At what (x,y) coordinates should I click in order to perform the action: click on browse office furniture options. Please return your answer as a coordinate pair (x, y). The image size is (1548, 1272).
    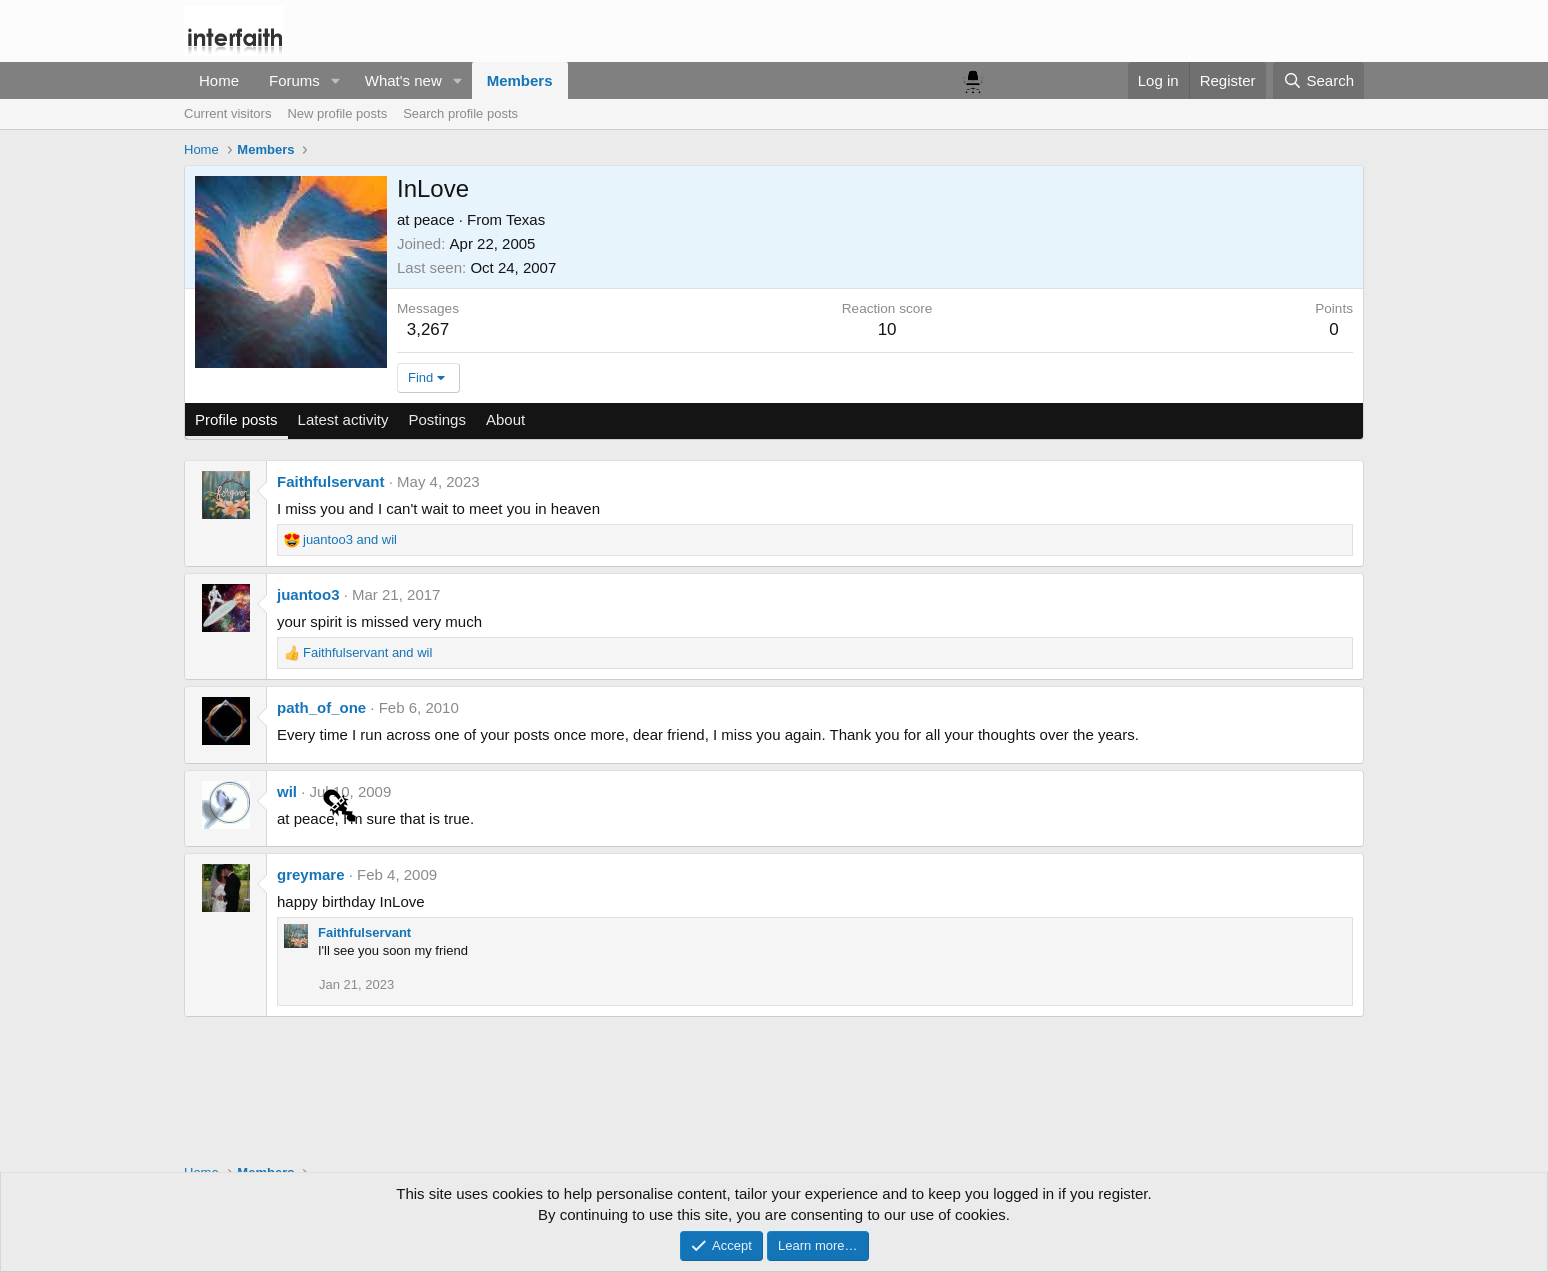
    Looking at the image, I should click on (973, 82).